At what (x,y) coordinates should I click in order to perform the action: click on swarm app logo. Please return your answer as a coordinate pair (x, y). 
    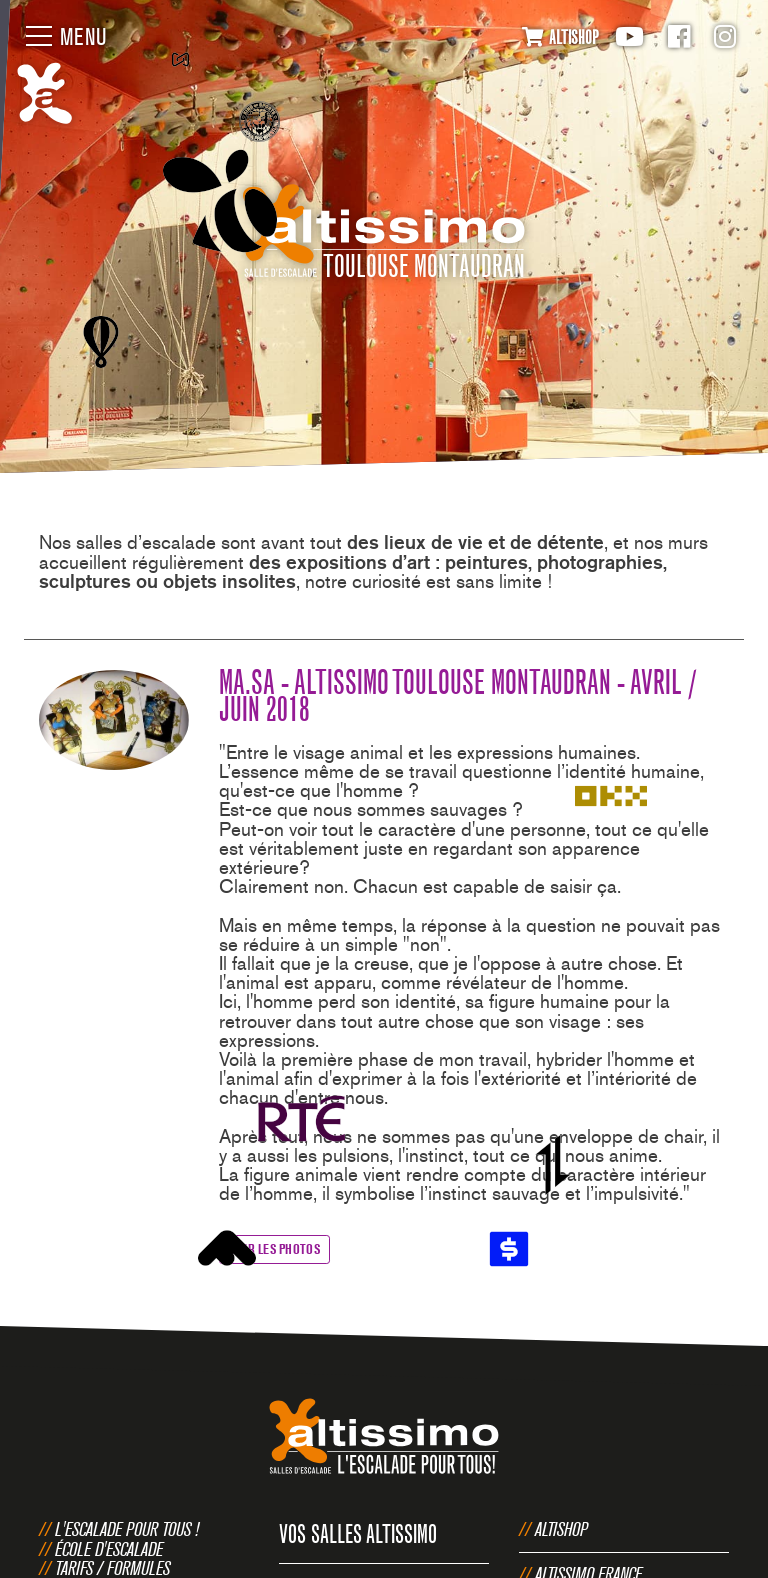
    Looking at the image, I should click on (220, 201).